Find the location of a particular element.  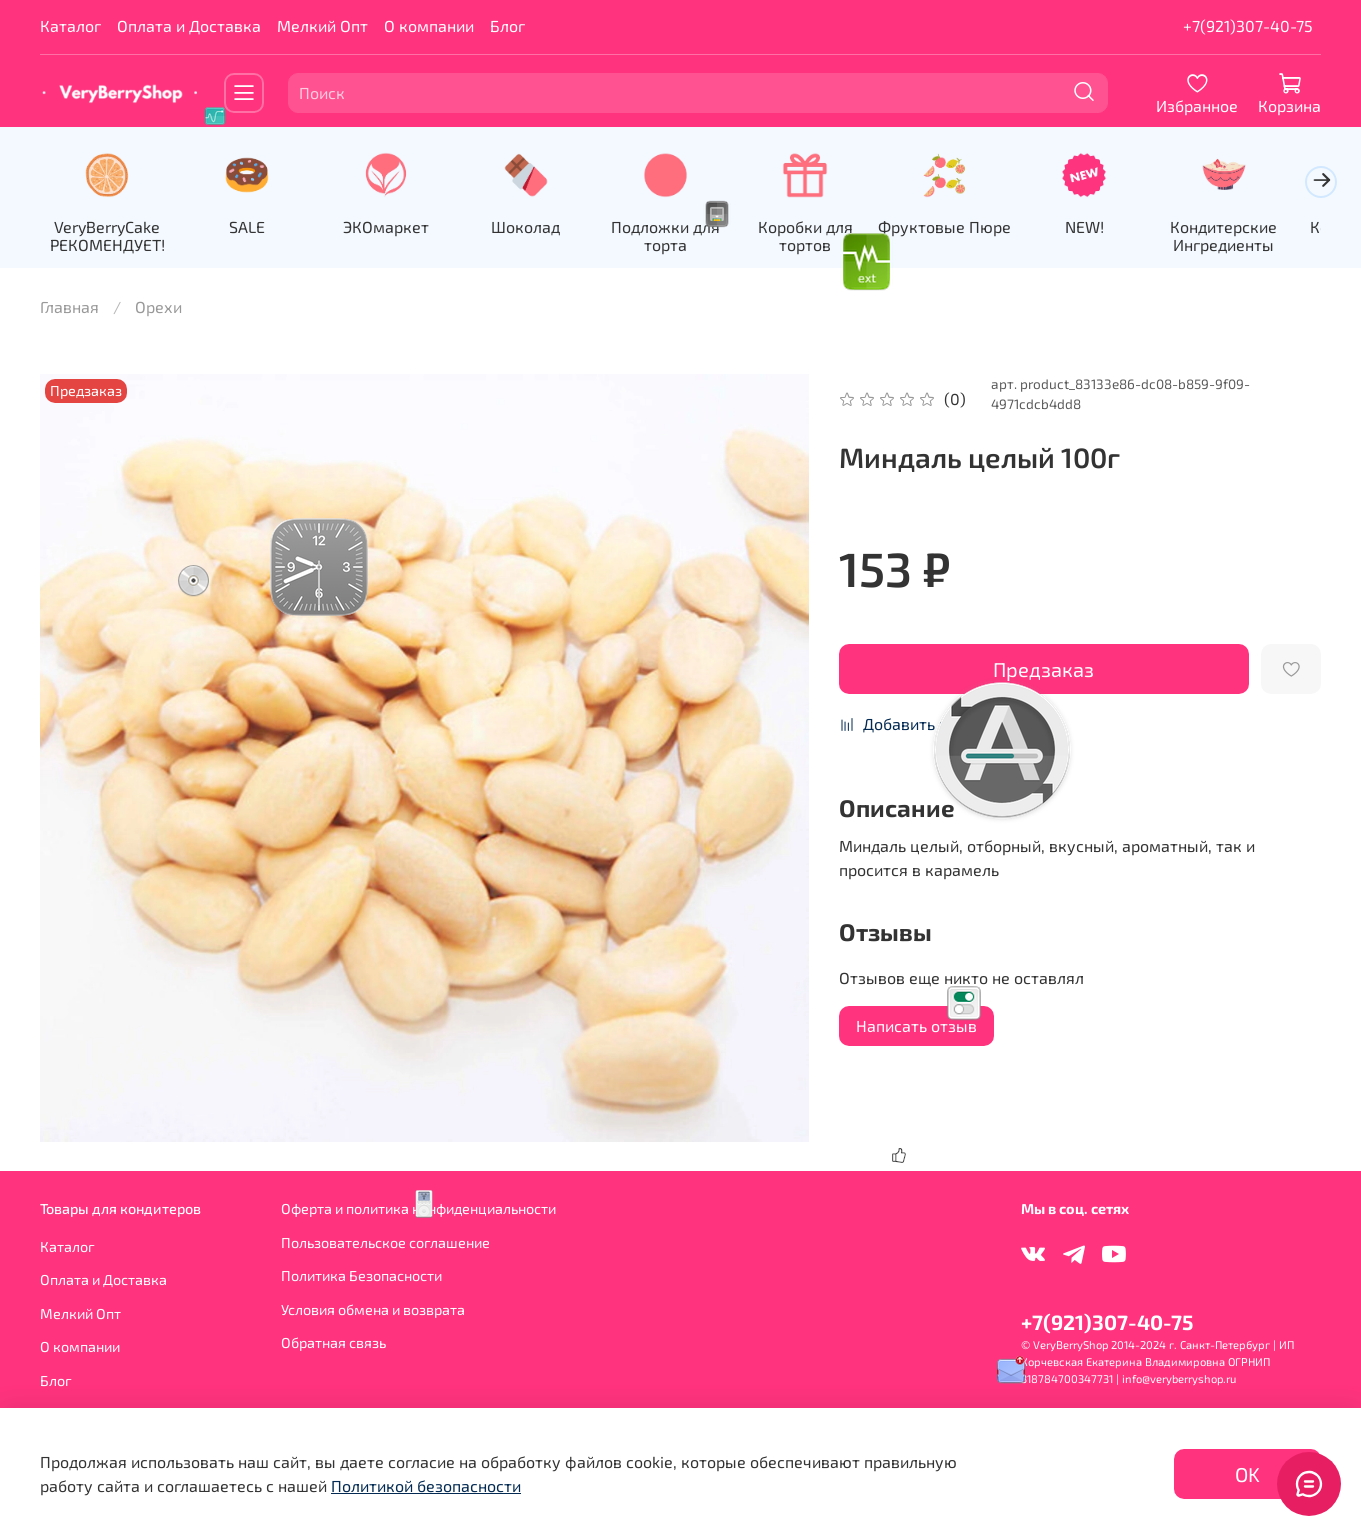

access body and hand gesture emojis is located at coordinates (898, 1155).